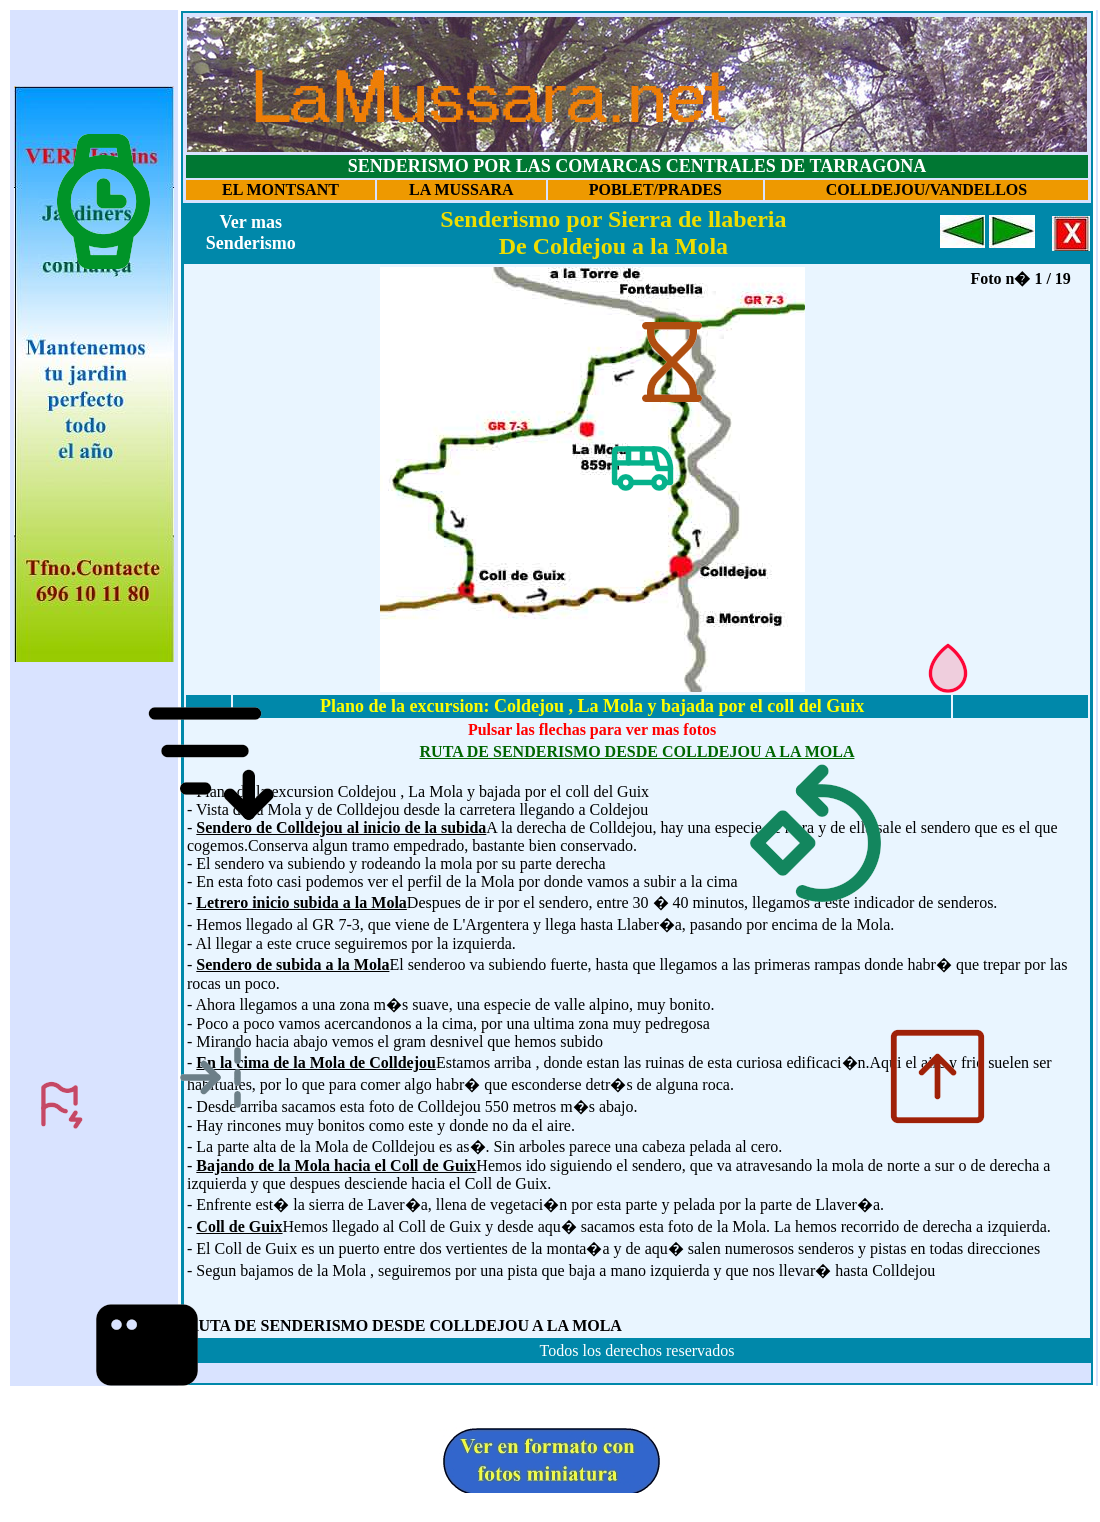  Describe the element at coordinates (205, 751) in the screenshot. I see `sort or filter items in descending order` at that location.